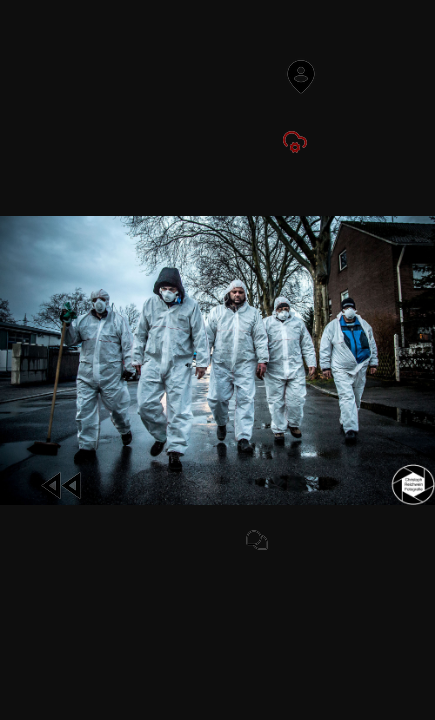 The height and width of the screenshot is (720, 435). I want to click on view a contact's location on the map, so click(301, 77).